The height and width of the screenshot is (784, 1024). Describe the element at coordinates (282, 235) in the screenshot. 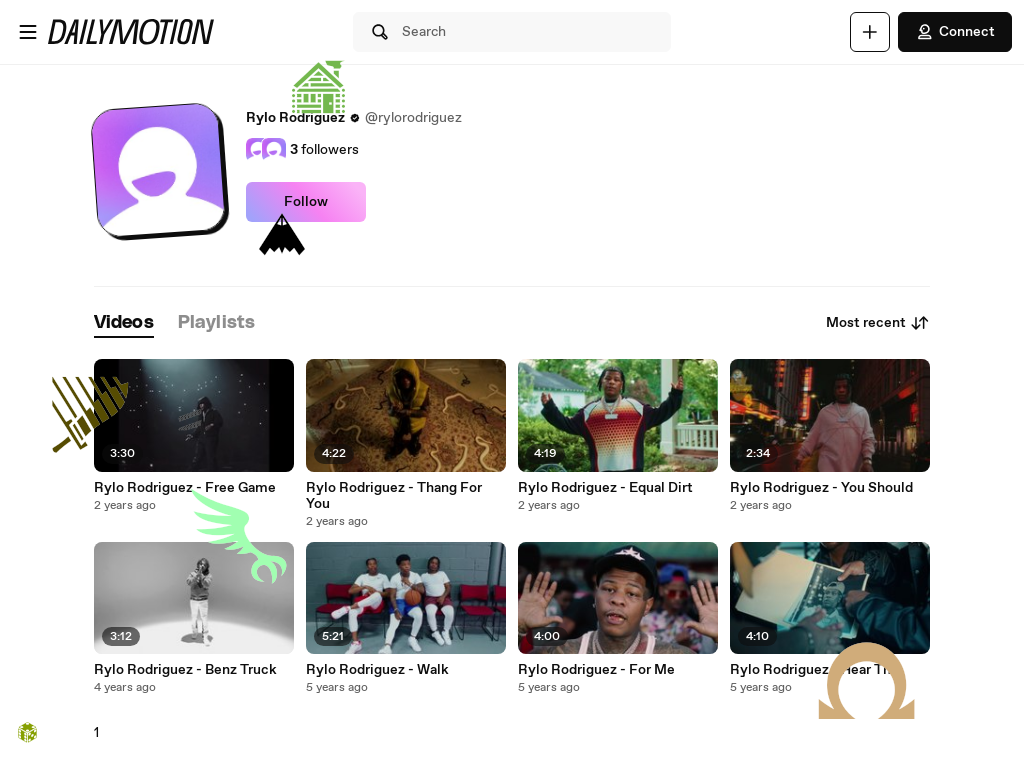

I see `stealth bomber aircraft unit in a strategy game` at that location.